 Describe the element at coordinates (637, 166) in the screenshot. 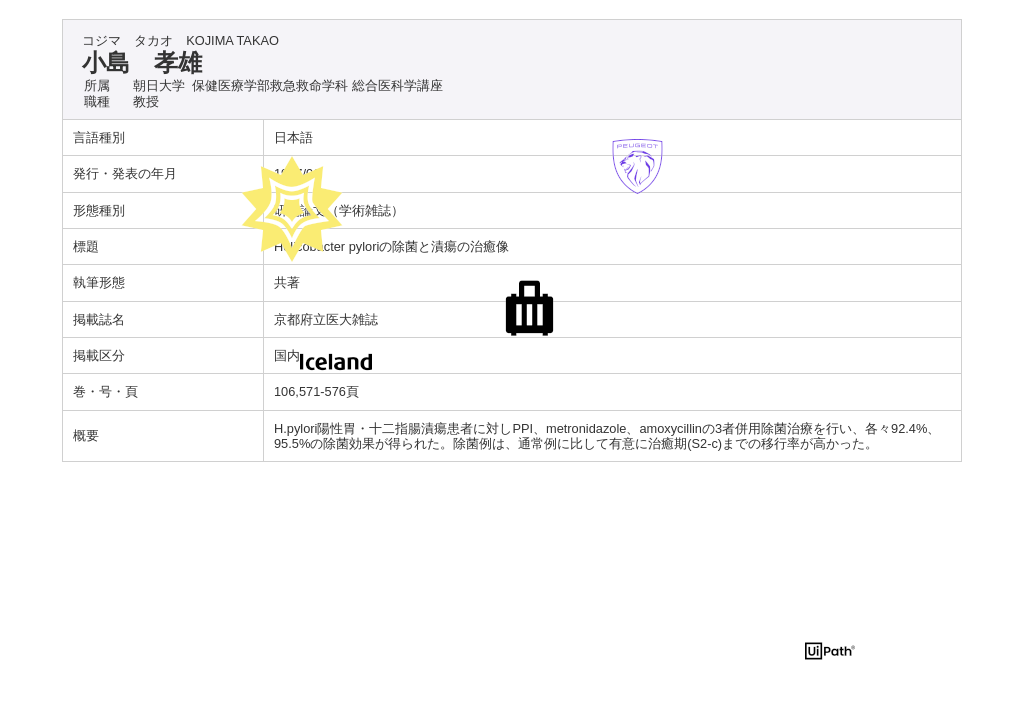

I see `Peugeot brand logo` at that location.